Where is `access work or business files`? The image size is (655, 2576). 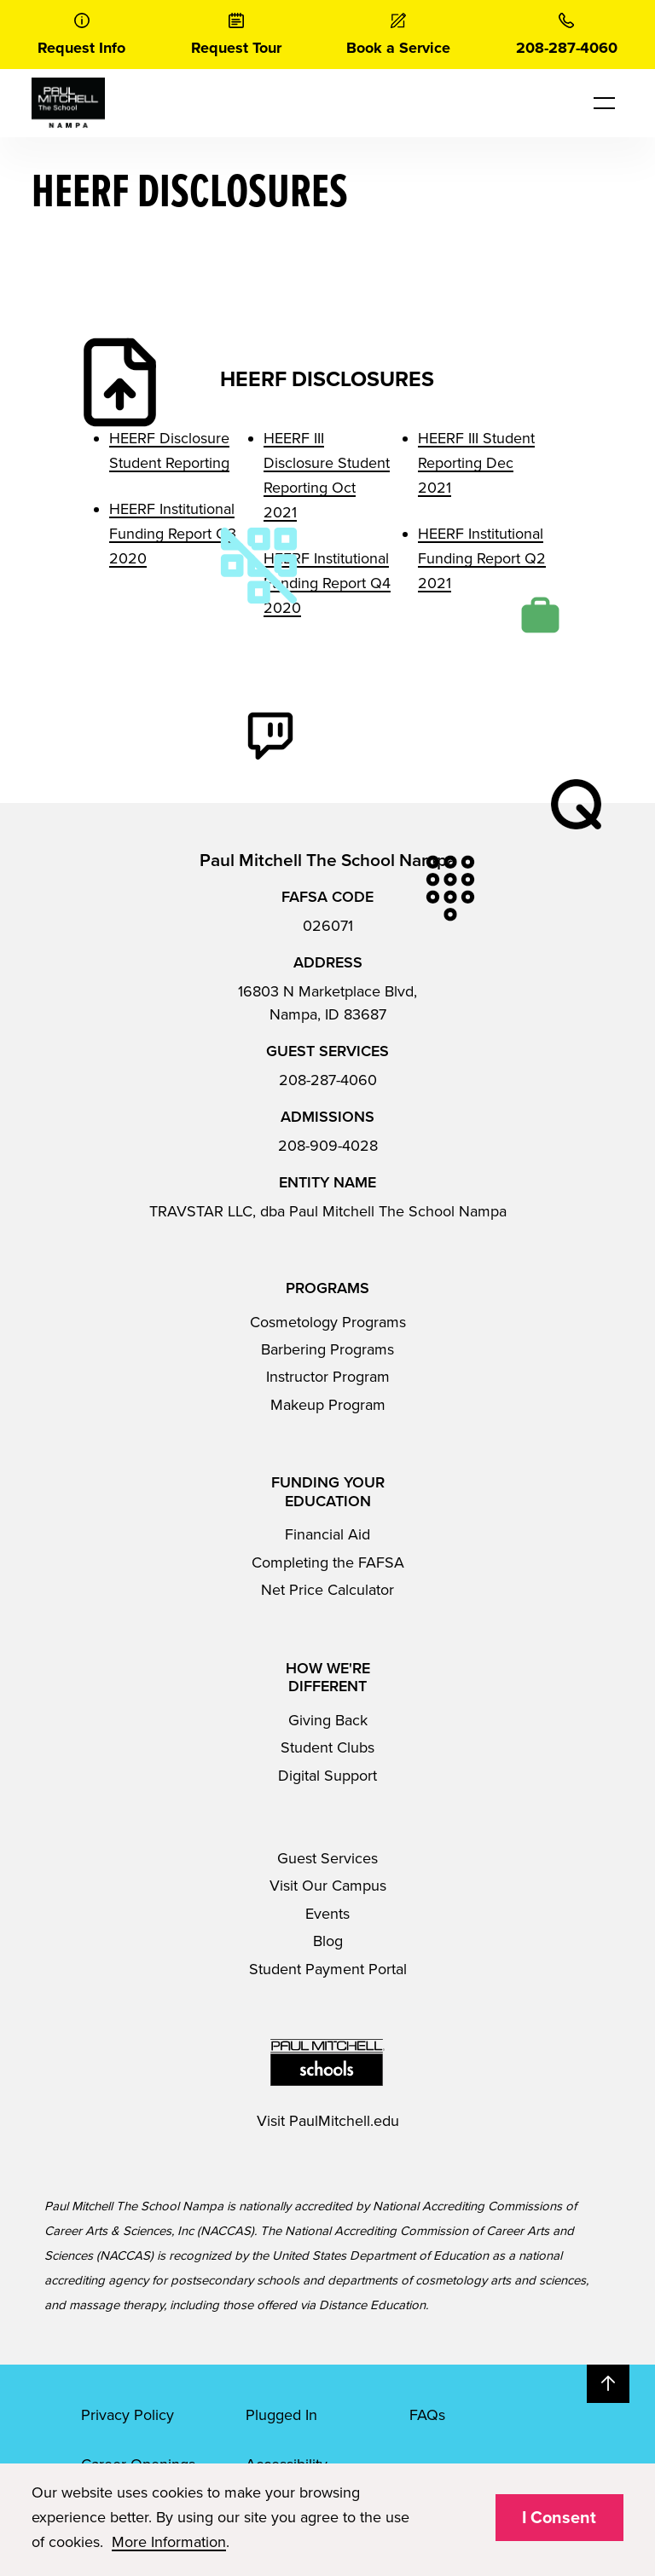
access work or business files is located at coordinates (540, 615).